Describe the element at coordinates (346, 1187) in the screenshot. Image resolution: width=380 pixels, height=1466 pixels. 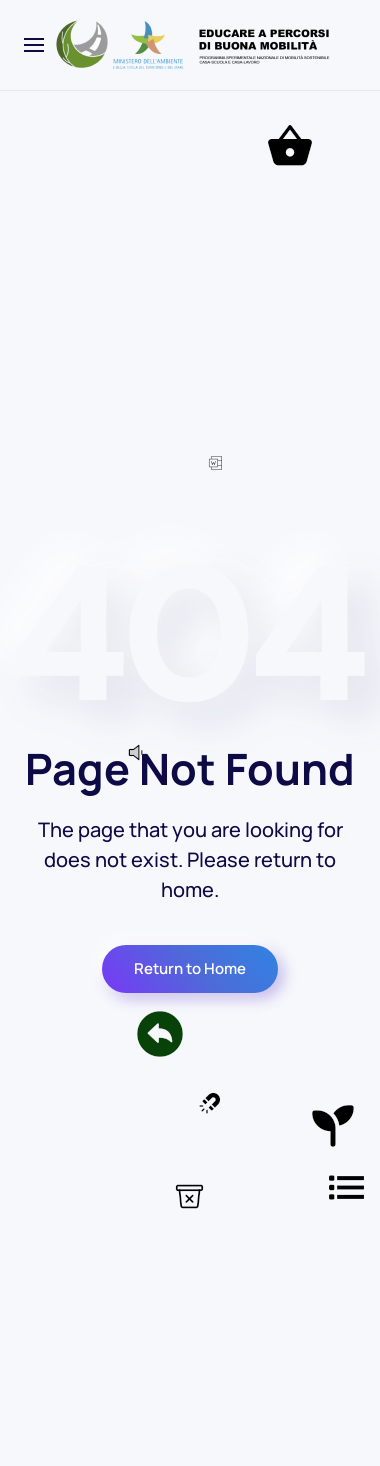
I see `view items in a list format` at that location.